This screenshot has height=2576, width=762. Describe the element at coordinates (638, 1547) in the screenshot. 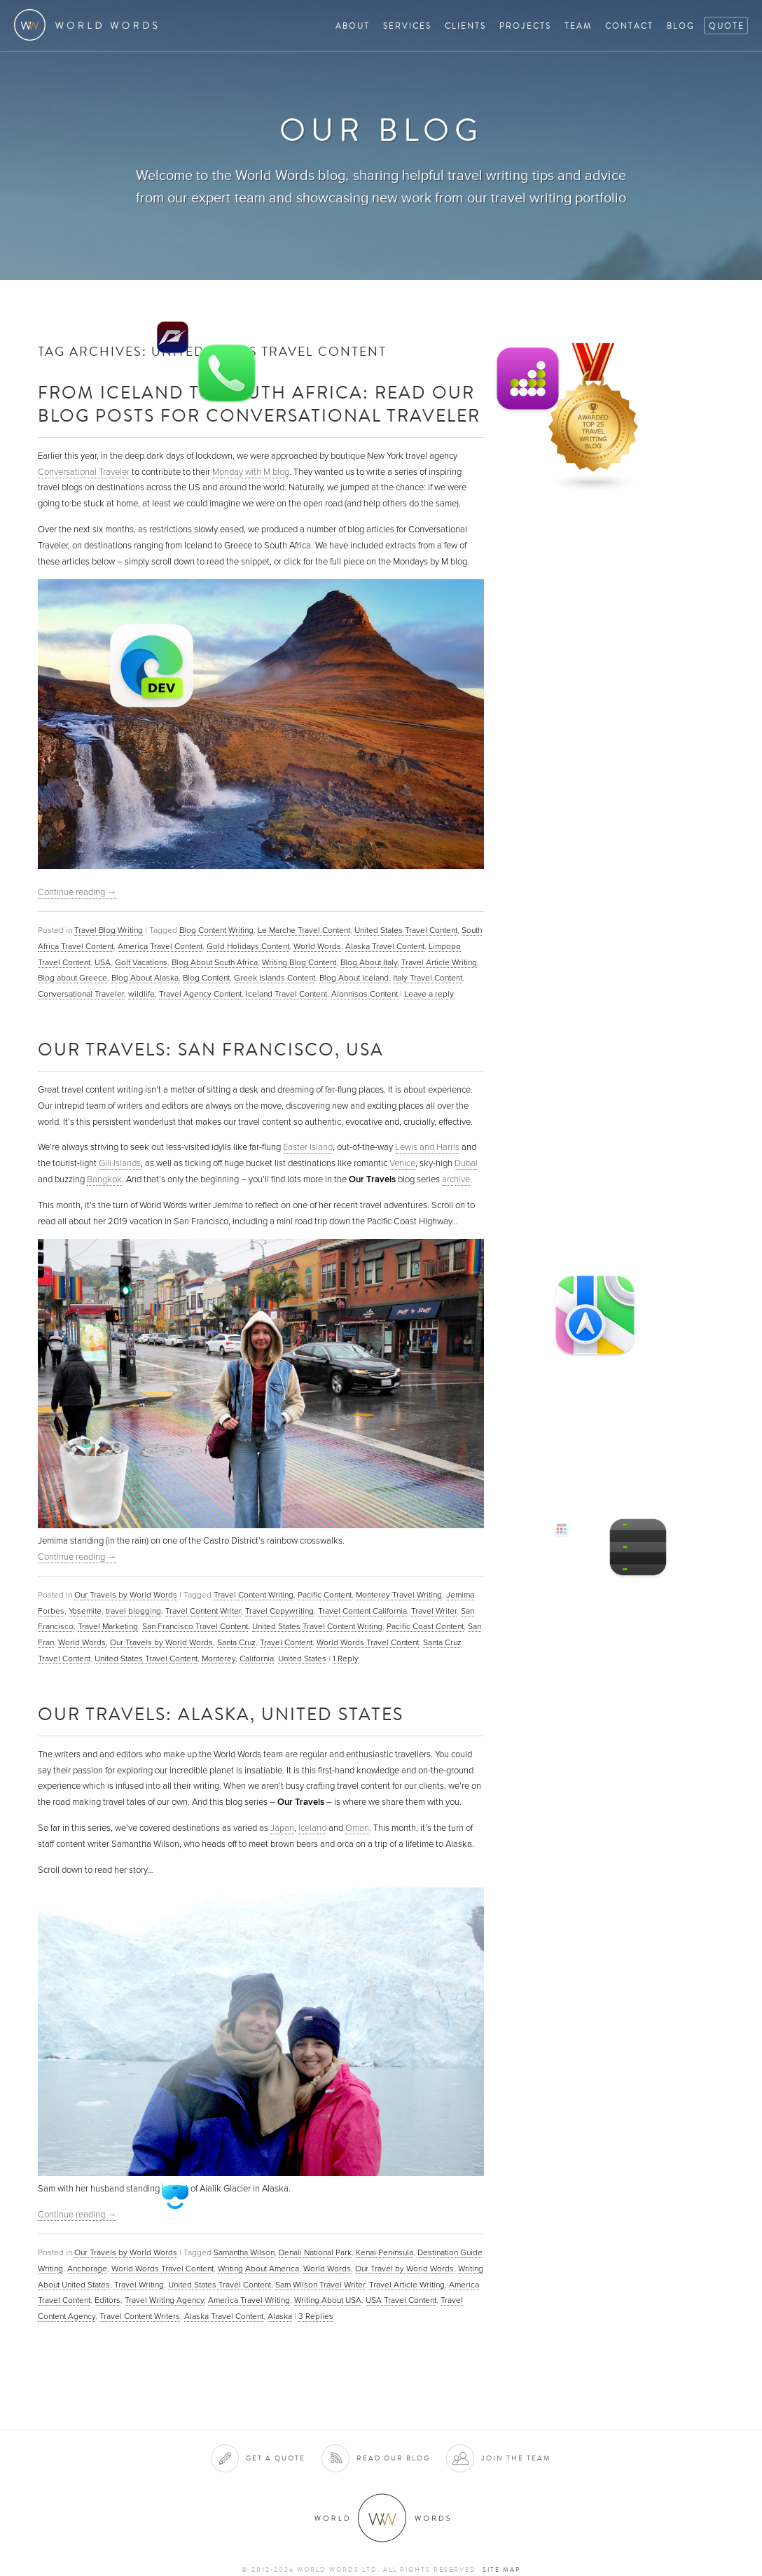

I see `access network server settings` at that location.